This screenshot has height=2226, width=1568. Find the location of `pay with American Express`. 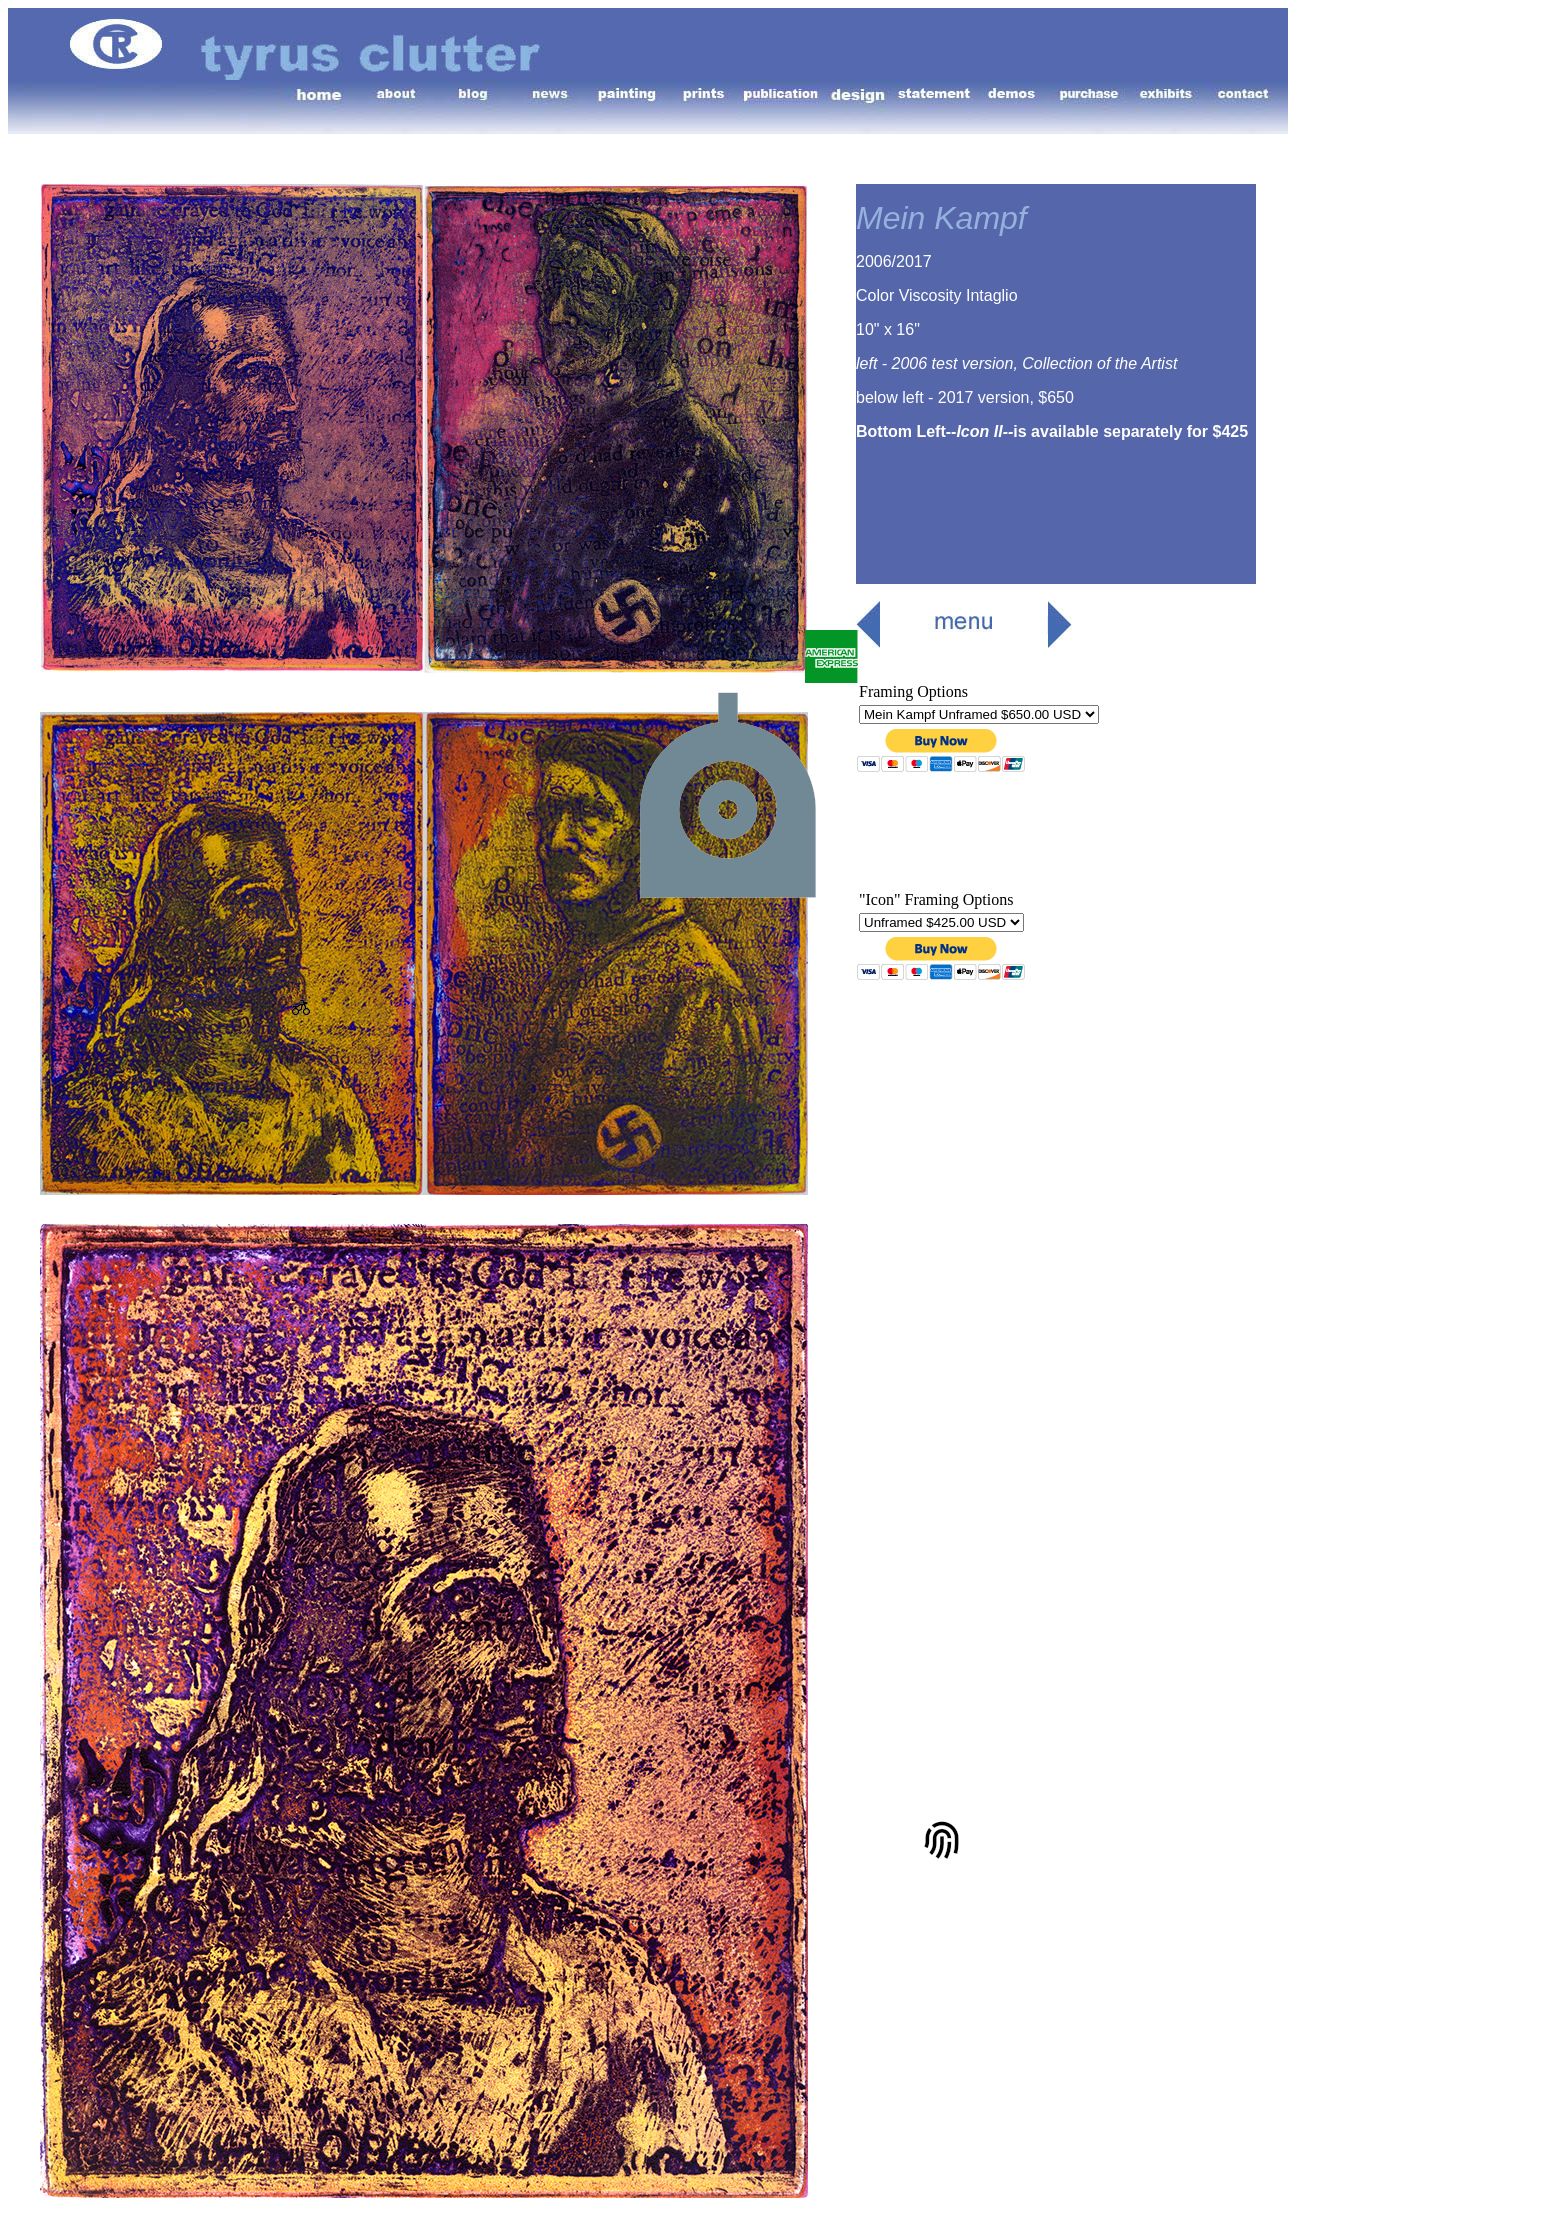

pay with American Express is located at coordinates (831, 656).